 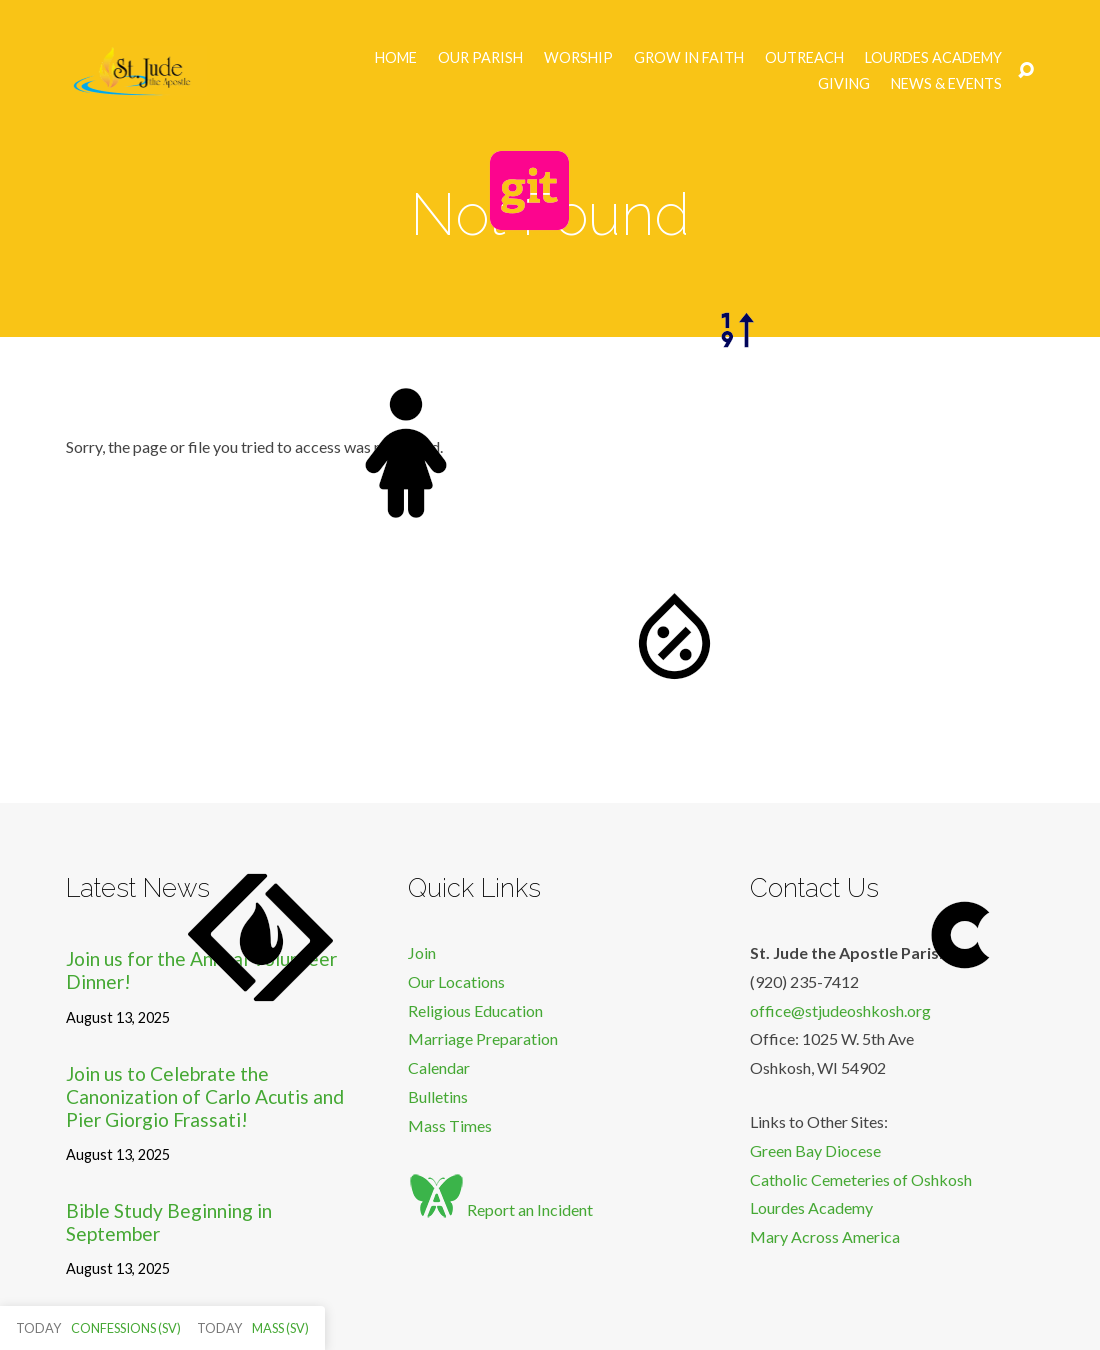 What do you see at coordinates (674, 639) in the screenshot?
I see `view current humidity level` at bounding box center [674, 639].